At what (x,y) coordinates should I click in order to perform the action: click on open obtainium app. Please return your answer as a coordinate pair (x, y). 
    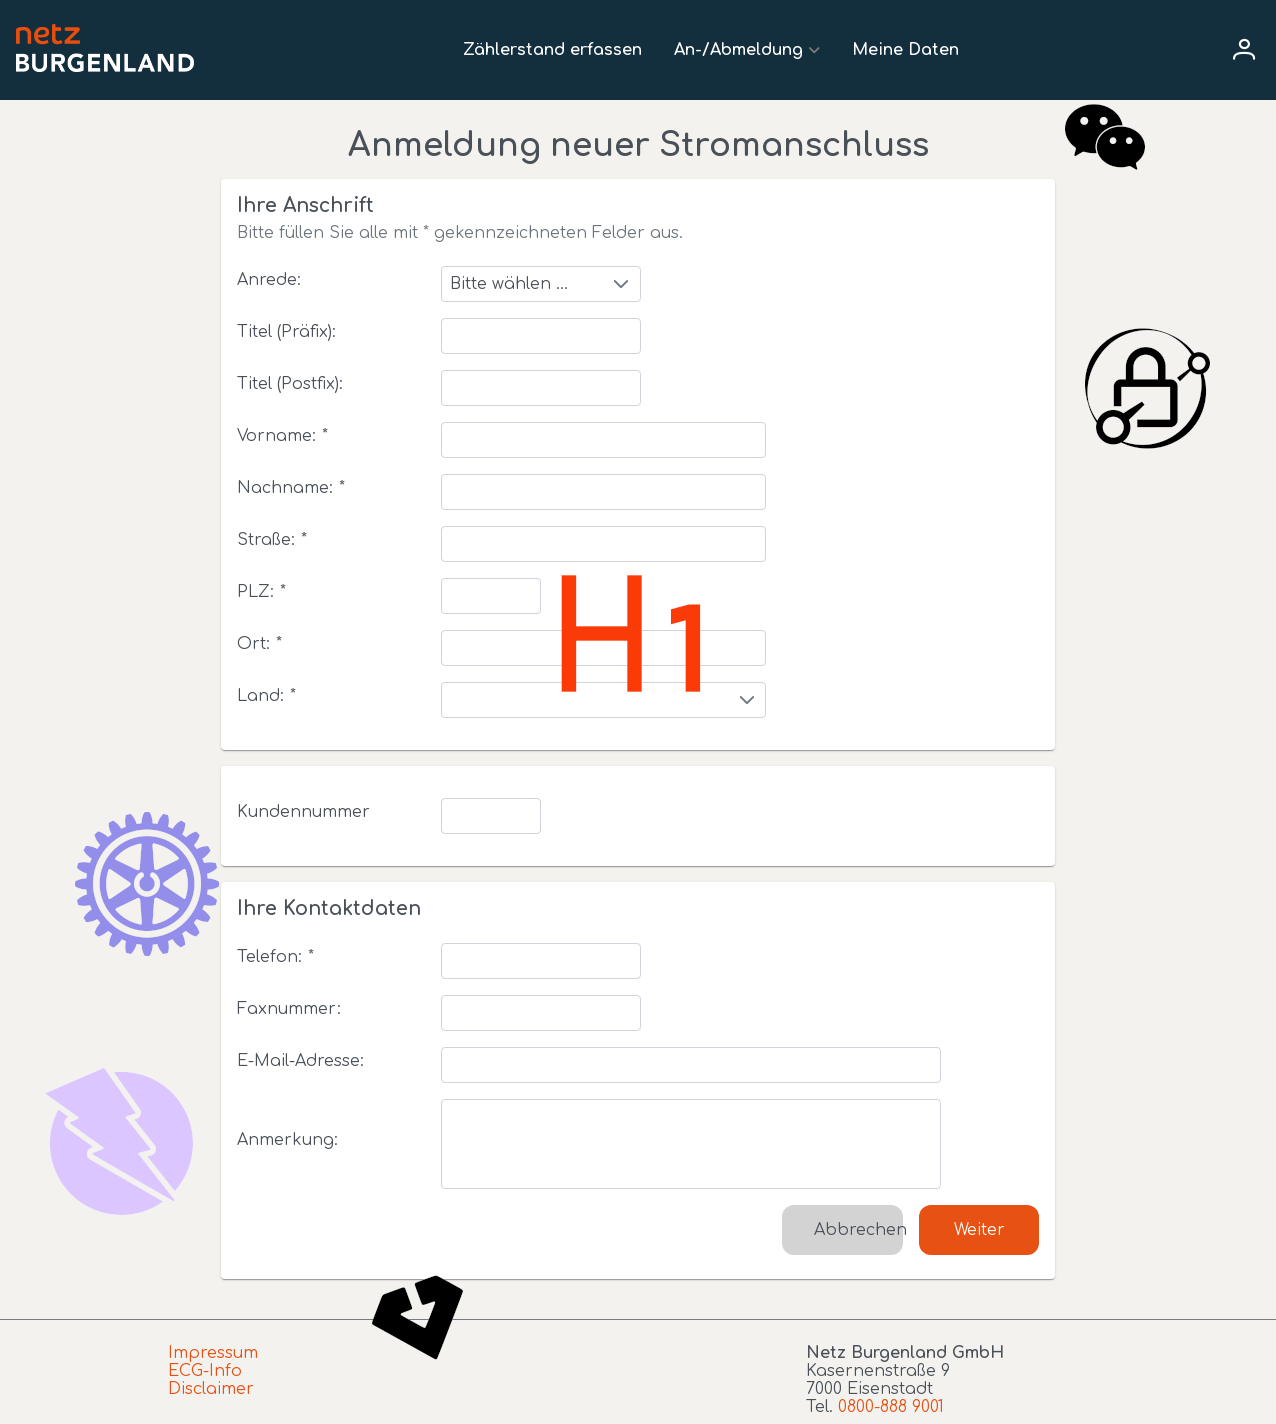
    Looking at the image, I should click on (417, 1317).